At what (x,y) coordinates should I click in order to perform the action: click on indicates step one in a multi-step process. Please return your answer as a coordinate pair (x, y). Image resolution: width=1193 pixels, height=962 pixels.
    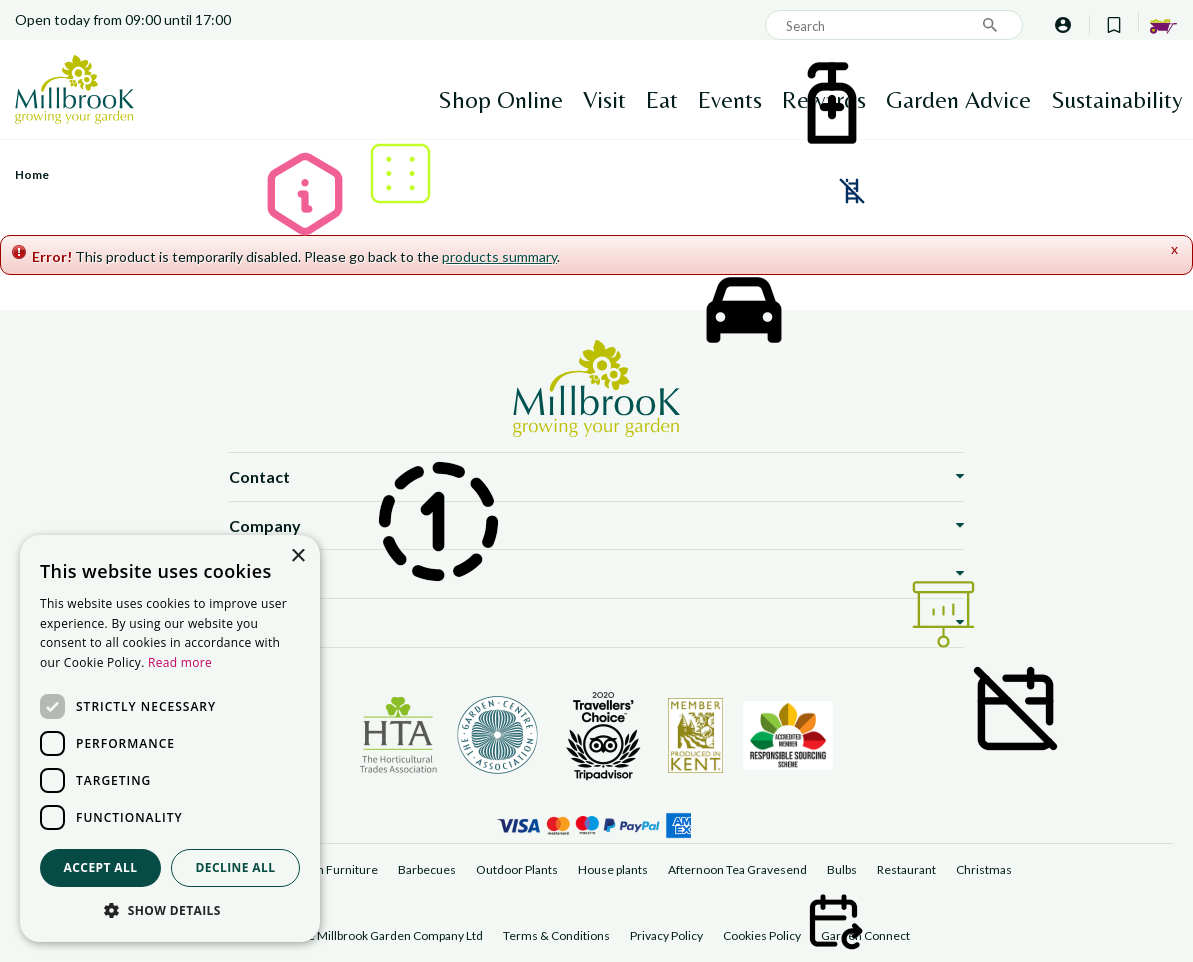
    Looking at the image, I should click on (438, 521).